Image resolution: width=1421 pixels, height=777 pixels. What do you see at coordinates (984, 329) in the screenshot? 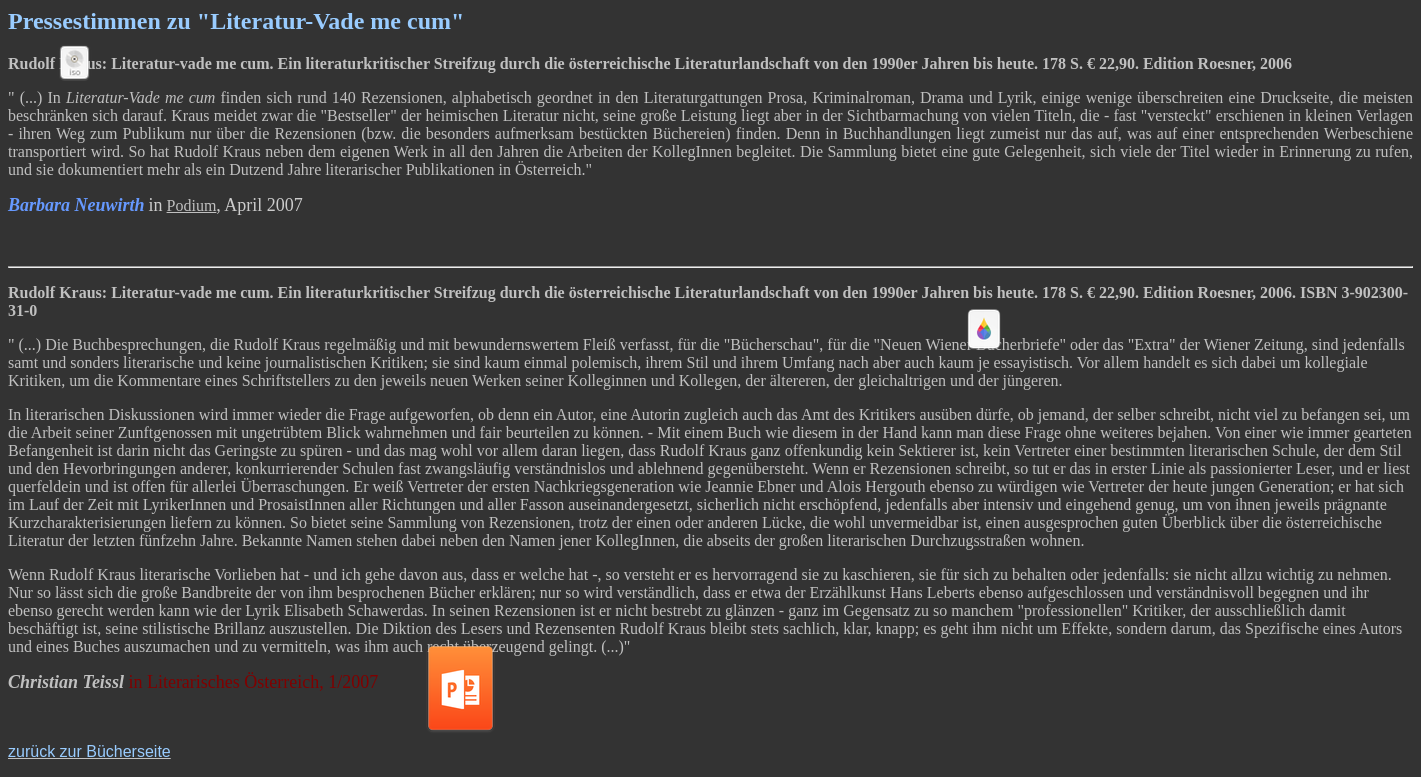
I see `an ICC color profile file` at bounding box center [984, 329].